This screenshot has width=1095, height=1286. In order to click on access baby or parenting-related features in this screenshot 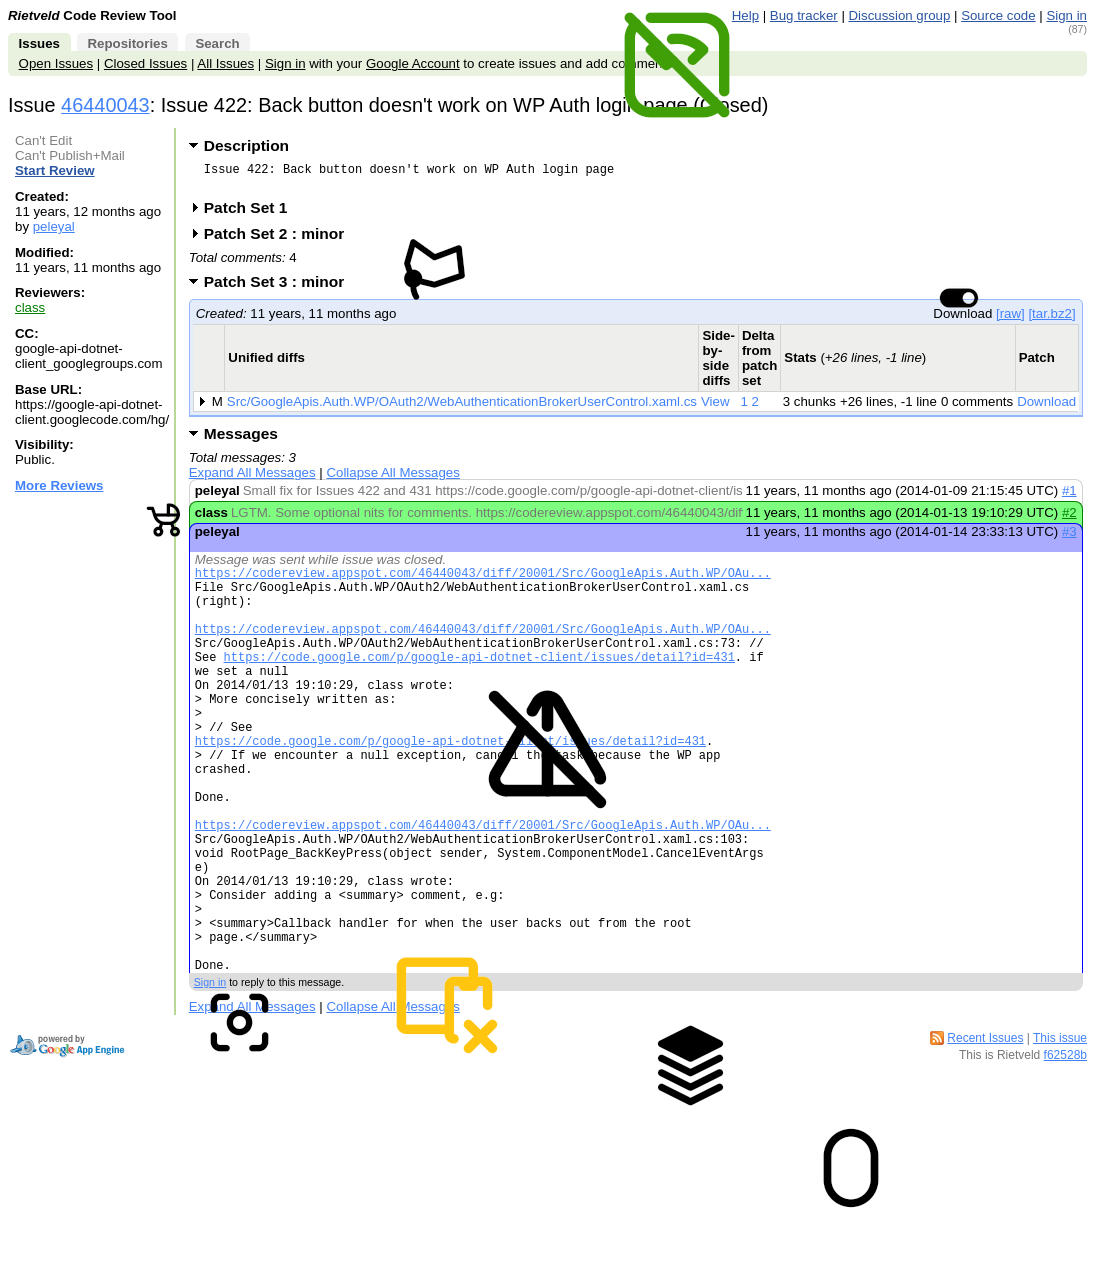, I will do `click(165, 520)`.